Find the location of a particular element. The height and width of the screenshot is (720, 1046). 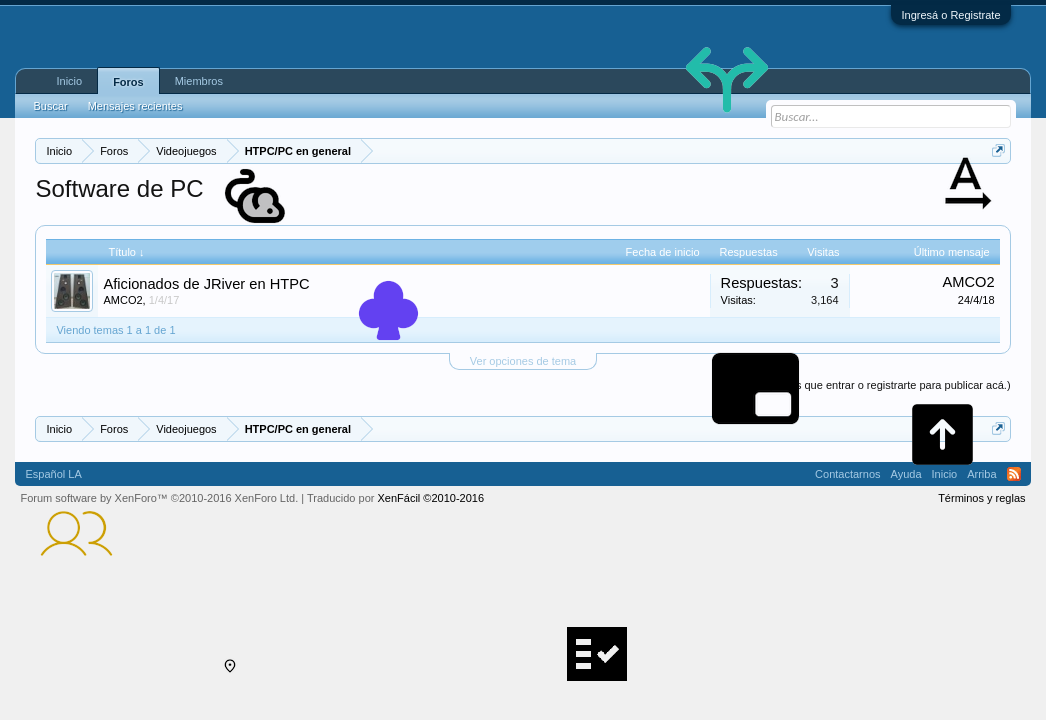

view or select a location on the map is located at coordinates (230, 666).